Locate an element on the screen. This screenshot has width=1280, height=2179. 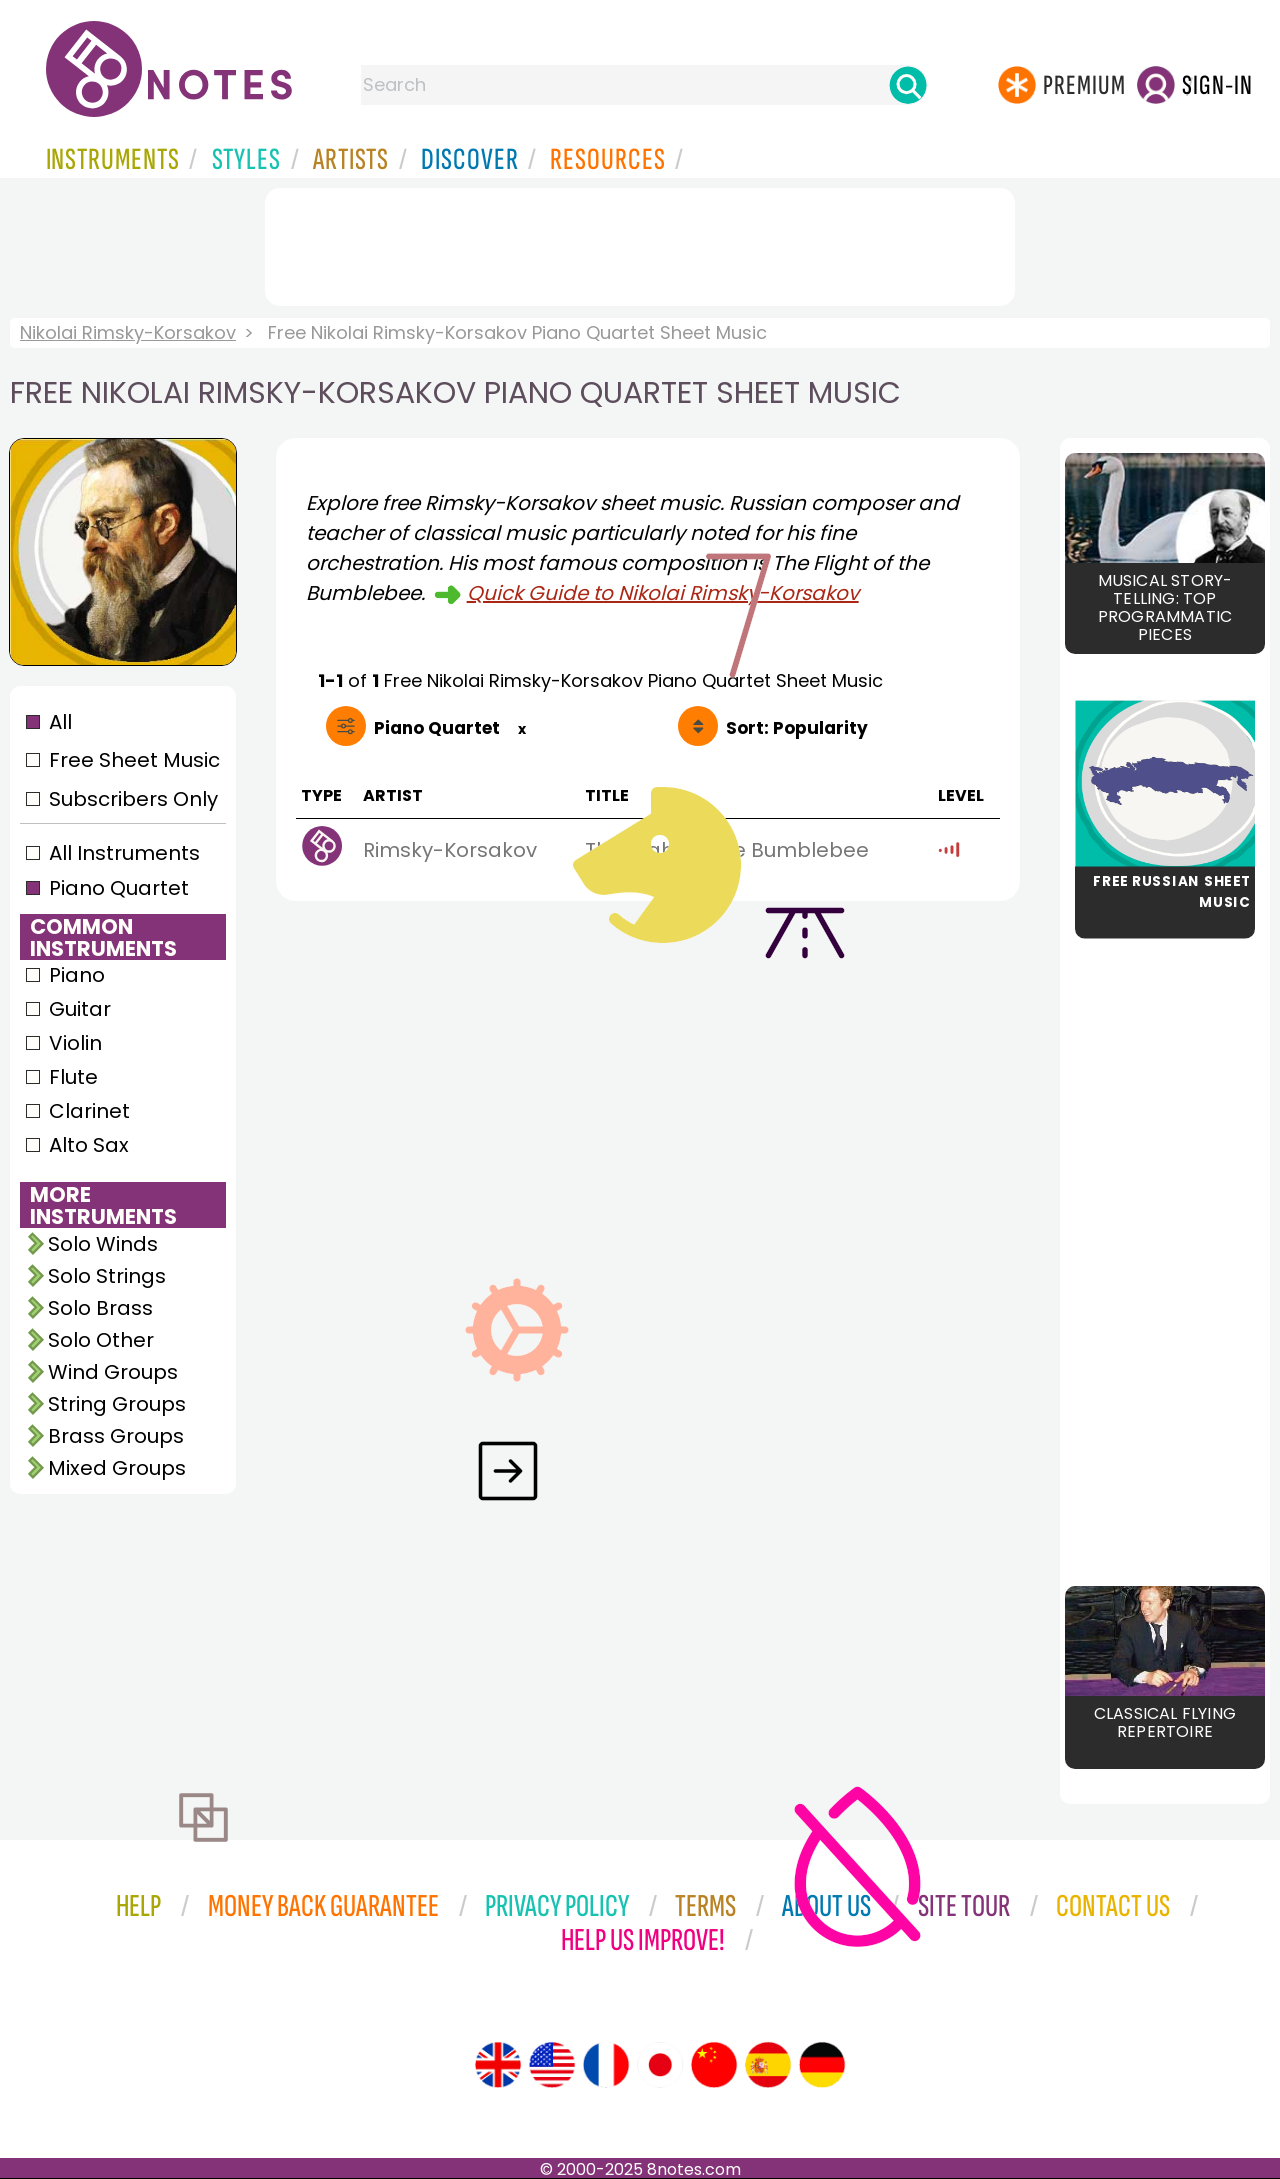
navigate to the next item or screen is located at coordinates (508, 1471).